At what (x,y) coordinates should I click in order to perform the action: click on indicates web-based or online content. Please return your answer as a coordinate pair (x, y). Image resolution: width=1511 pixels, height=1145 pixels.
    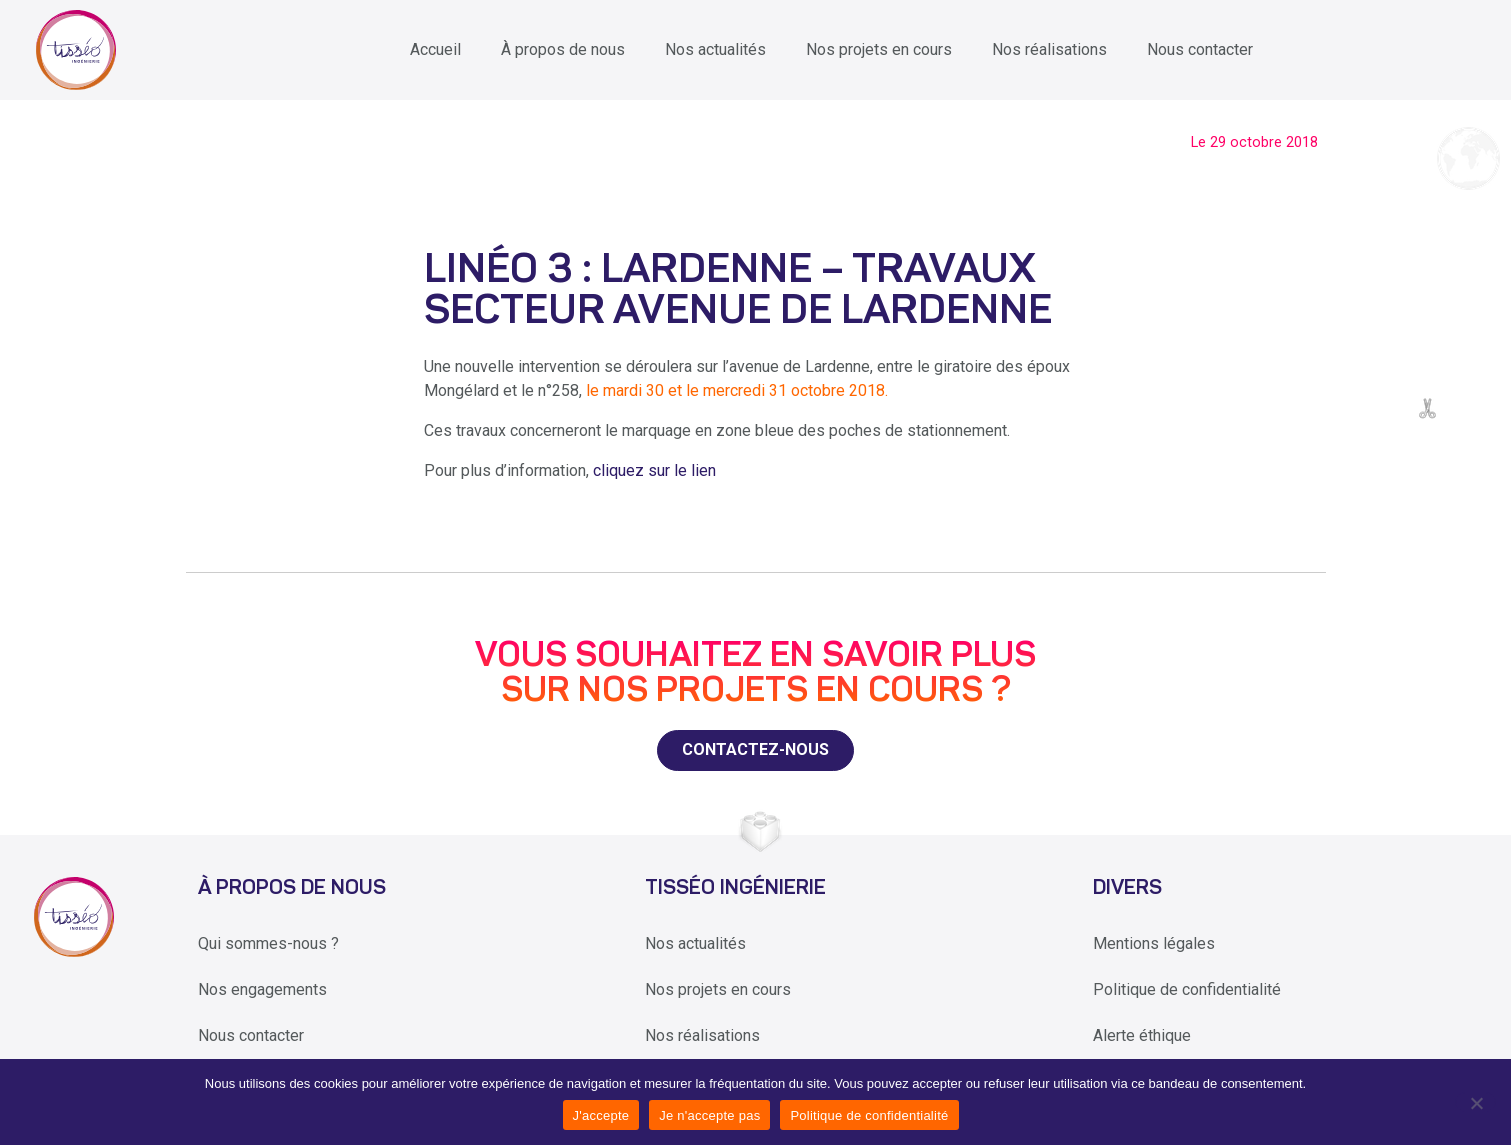
    Looking at the image, I should click on (1468, 158).